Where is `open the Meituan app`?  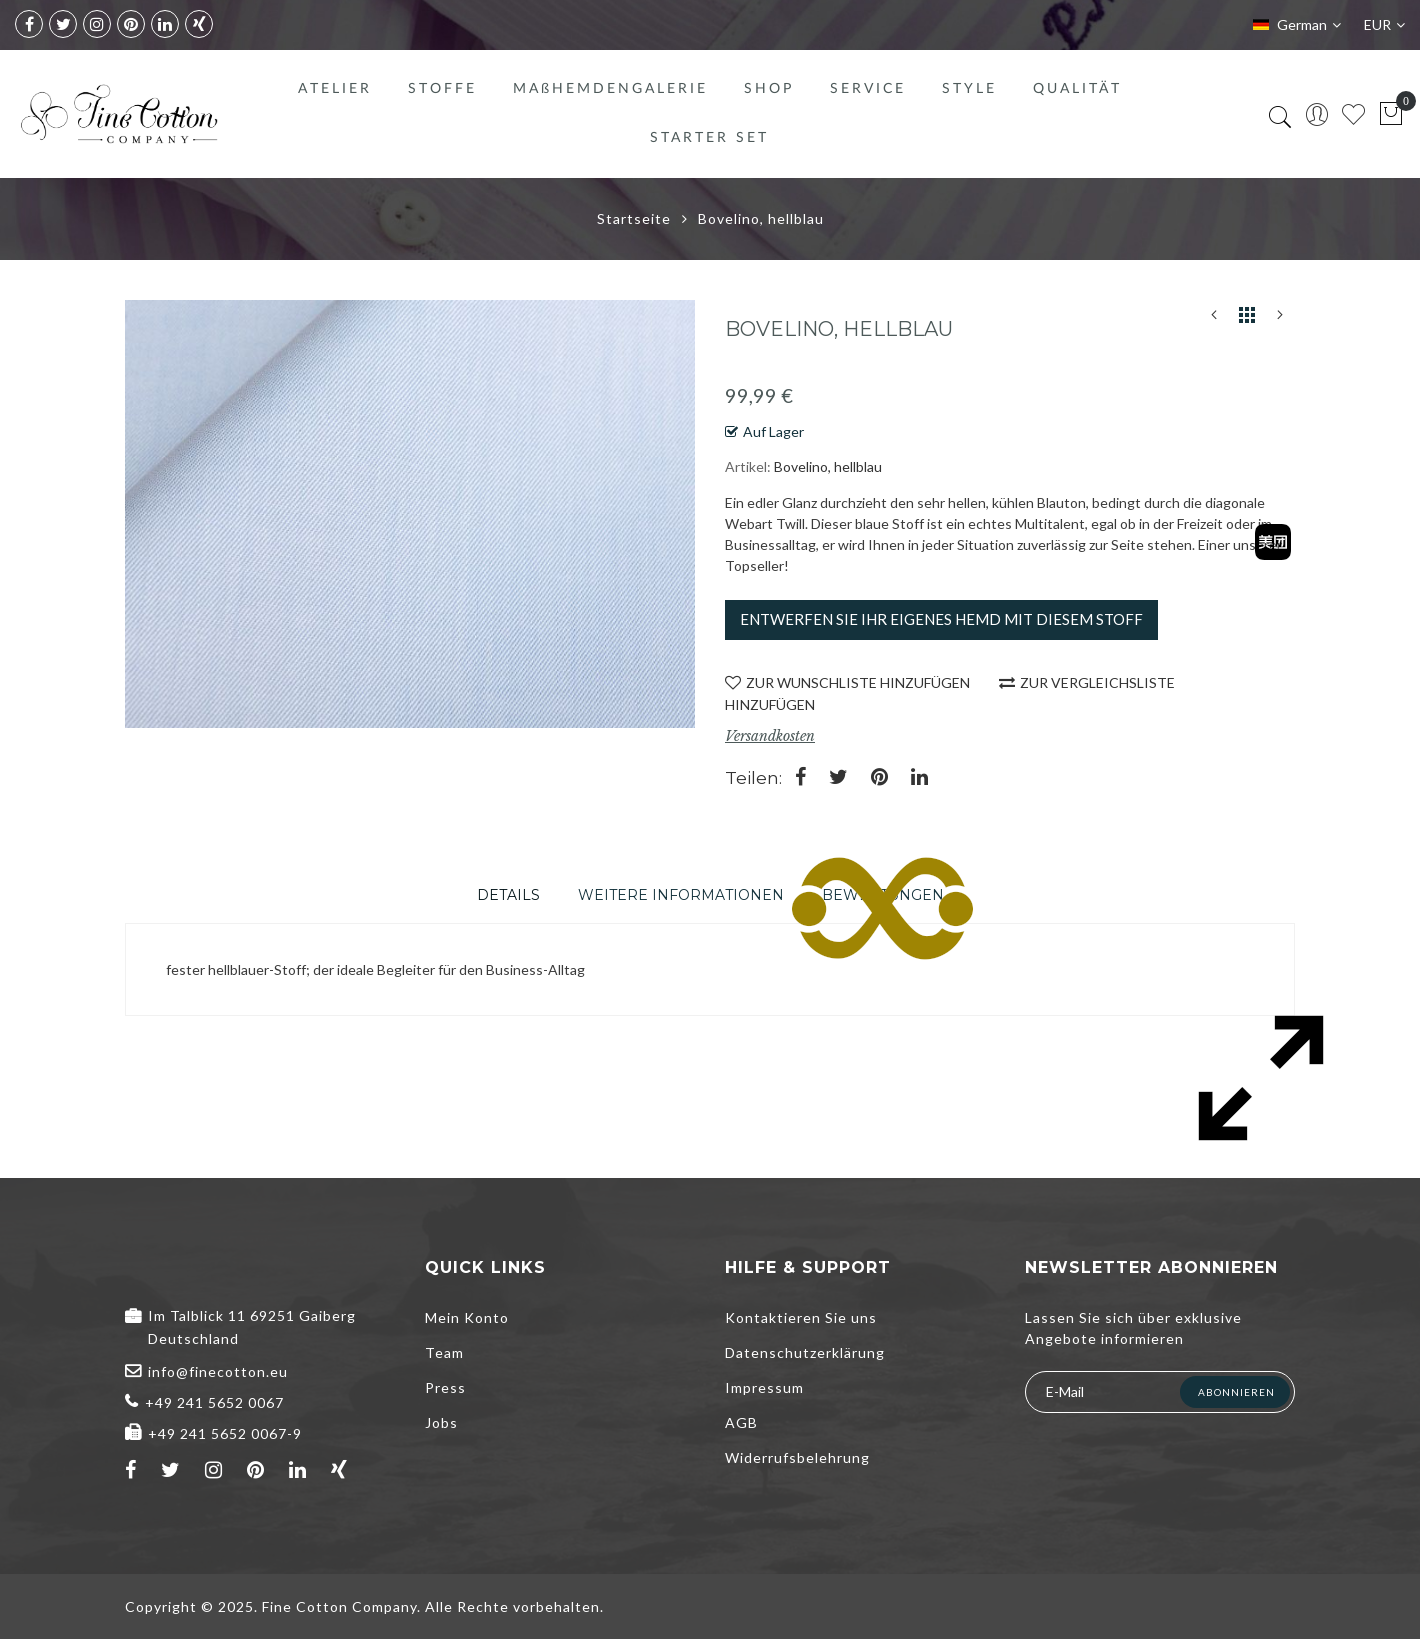
open the Meituan app is located at coordinates (1273, 542).